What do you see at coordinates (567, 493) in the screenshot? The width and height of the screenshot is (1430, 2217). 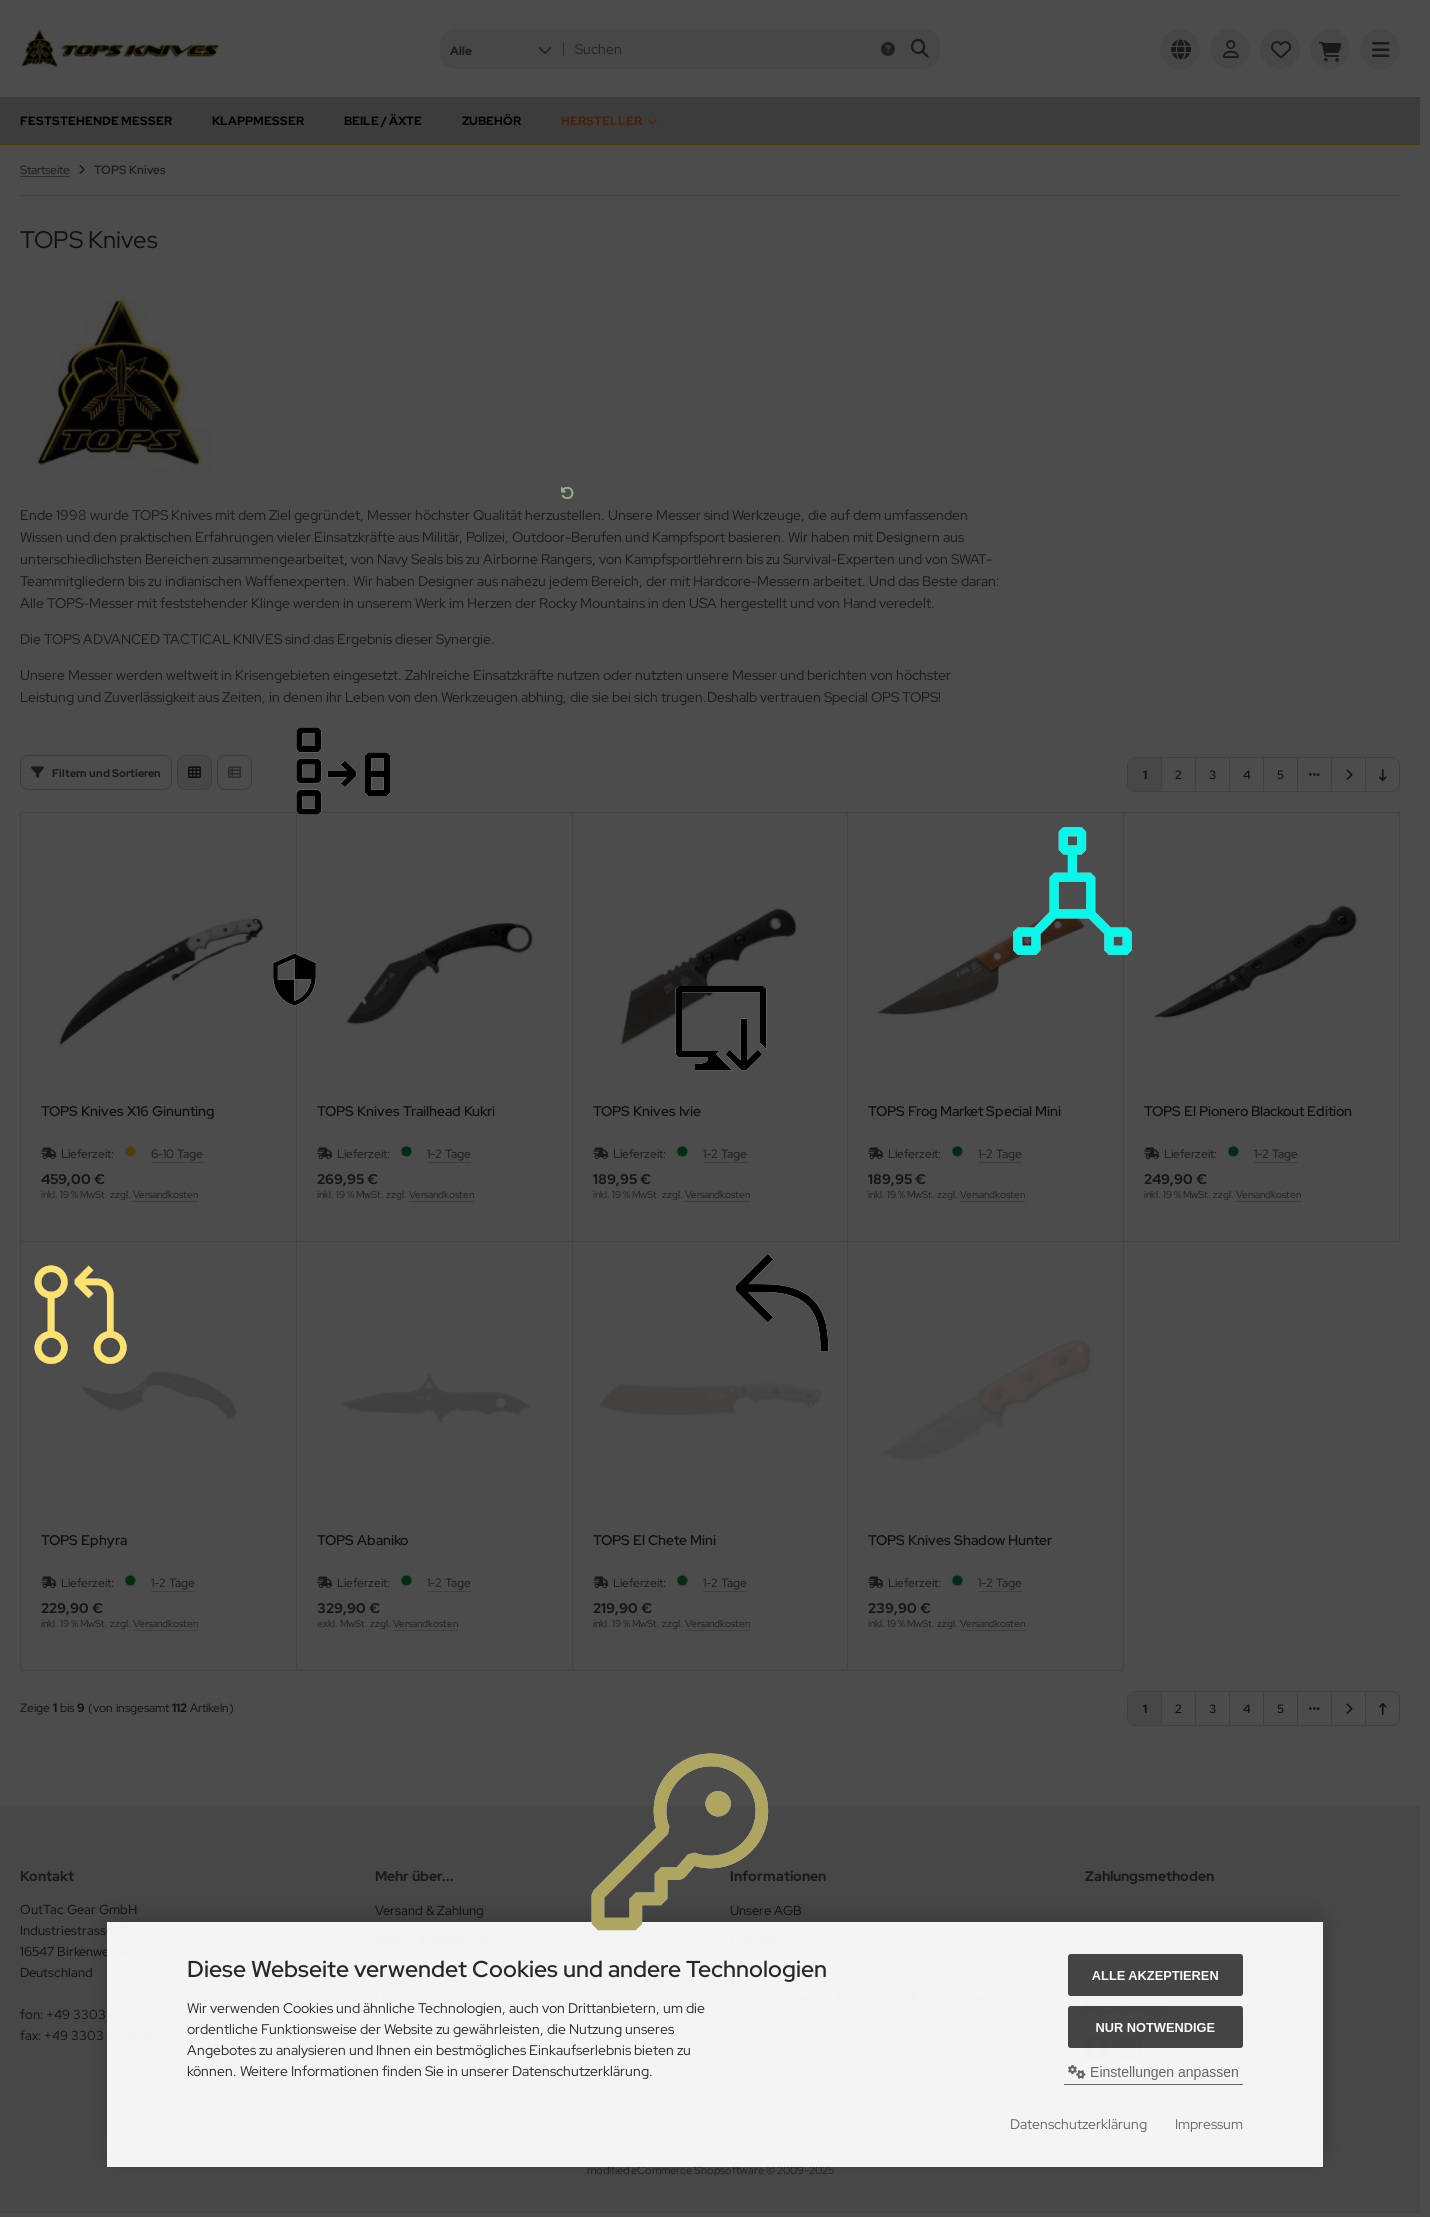 I see `restart the debugging session` at bounding box center [567, 493].